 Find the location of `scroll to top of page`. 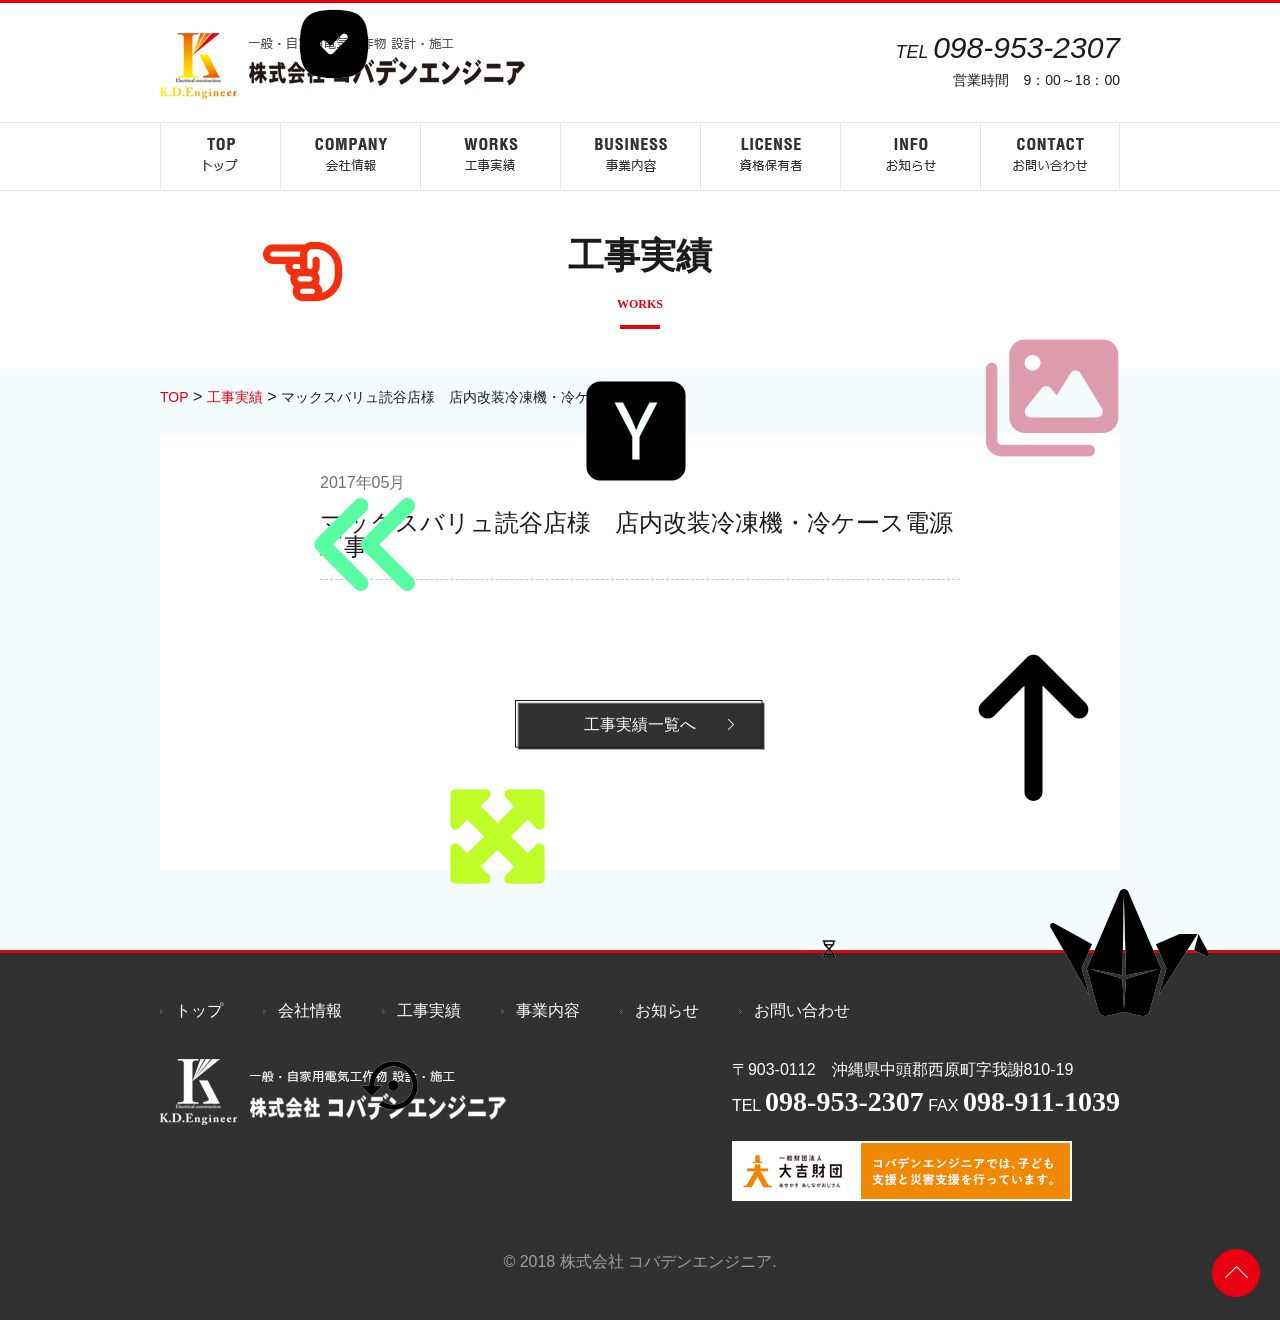

scroll to top of page is located at coordinates (1033, 725).